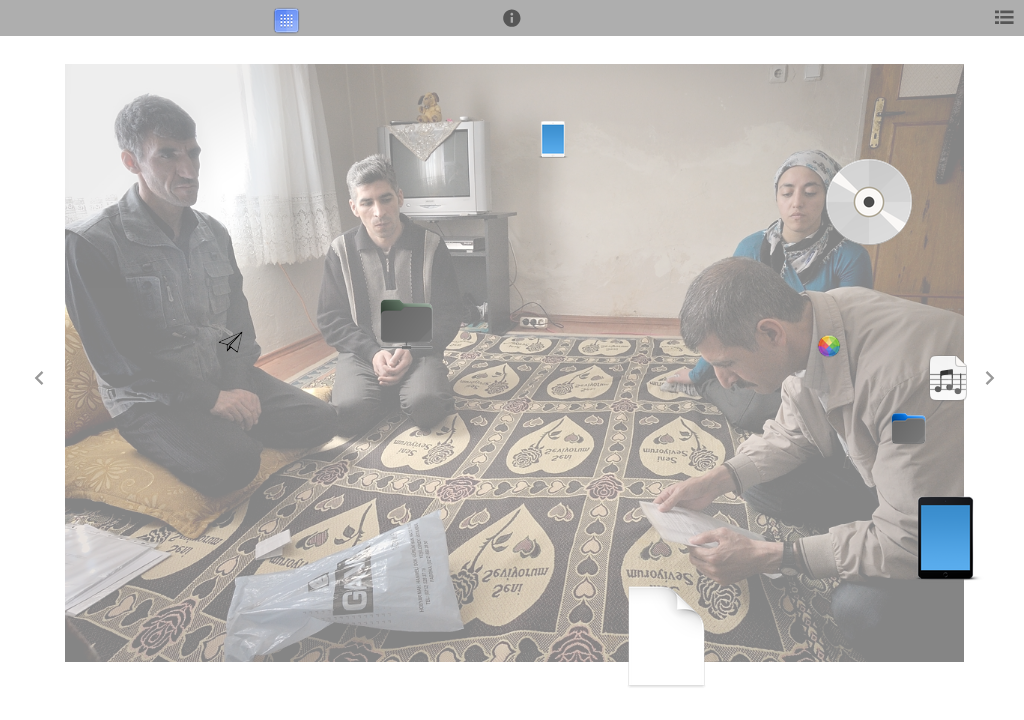  What do you see at coordinates (553, 136) in the screenshot?
I see `iPad Mini 3 device with cellular connectivity` at bounding box center [553, 136].